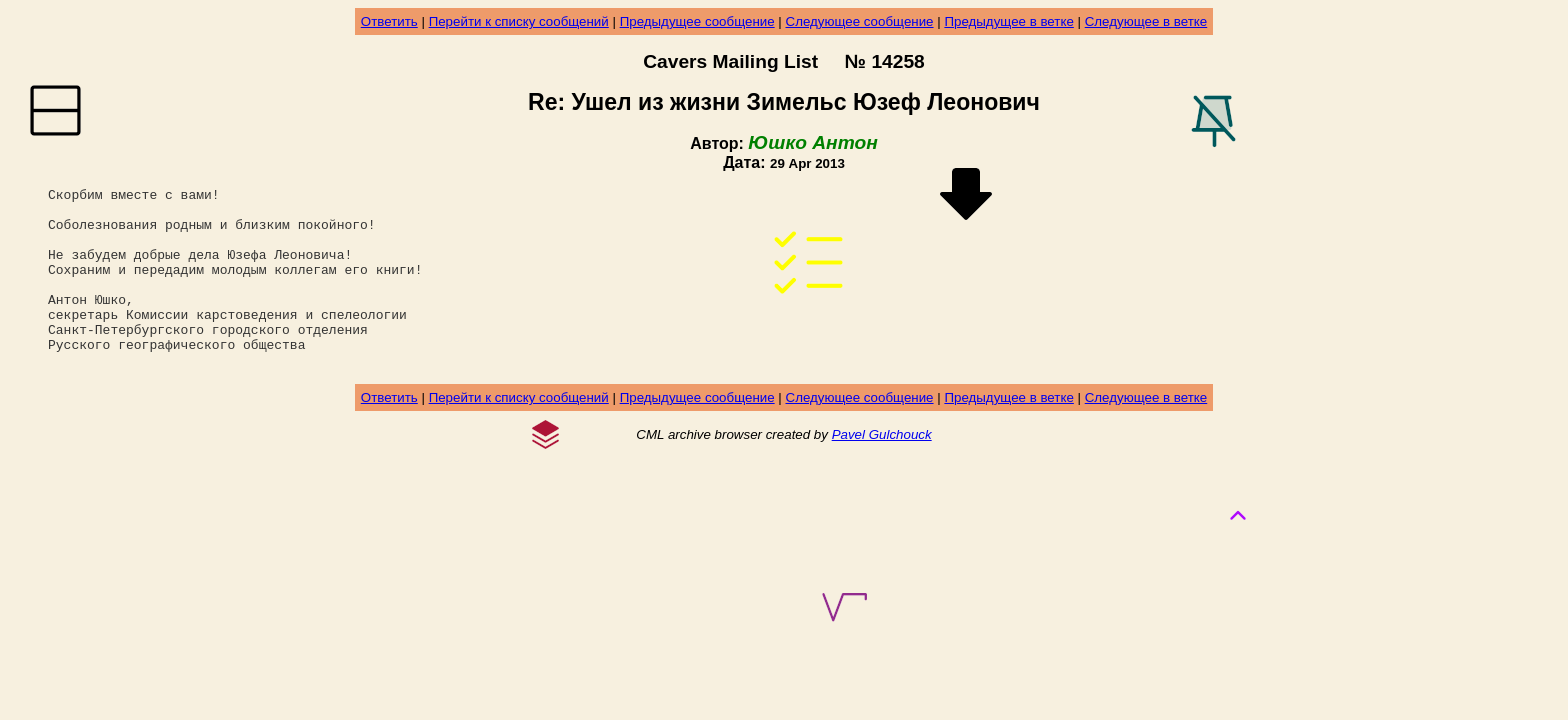 The height and width of the screenshot is (720, 1568). What do you see at coordinates (843, 604) in the screenshot?
I see `calculate square root` at bounding box center [843, 604].